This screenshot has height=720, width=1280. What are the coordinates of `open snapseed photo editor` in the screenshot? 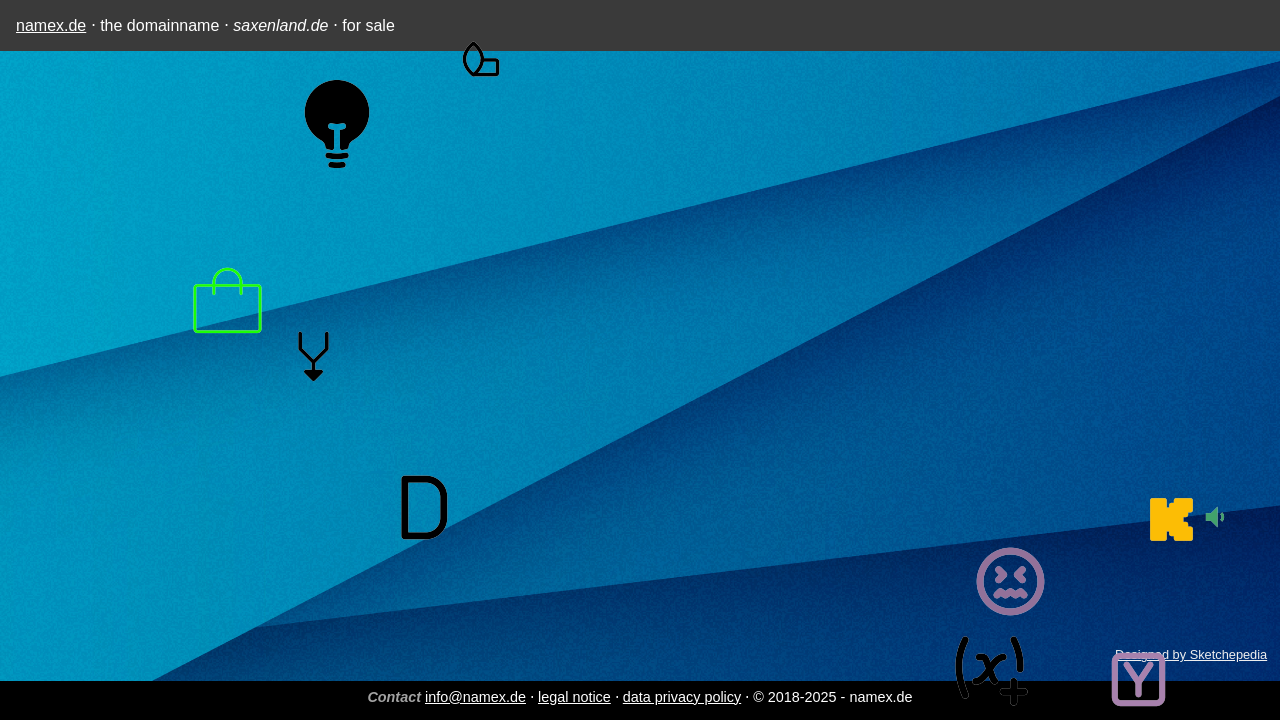 It's located at (481, 60).